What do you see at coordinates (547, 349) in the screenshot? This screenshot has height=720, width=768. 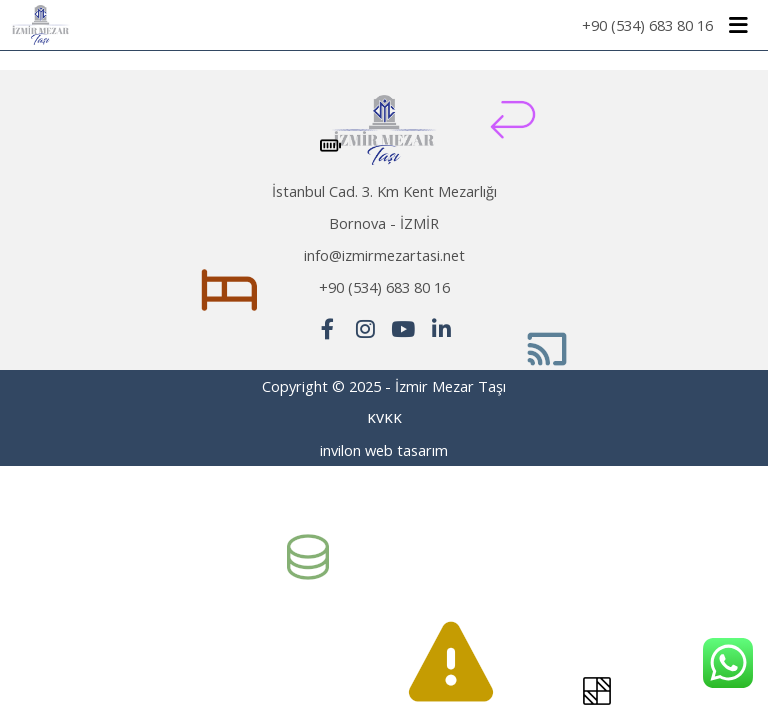 I see `cast your screen to another device` at bounding box center [547, 349].